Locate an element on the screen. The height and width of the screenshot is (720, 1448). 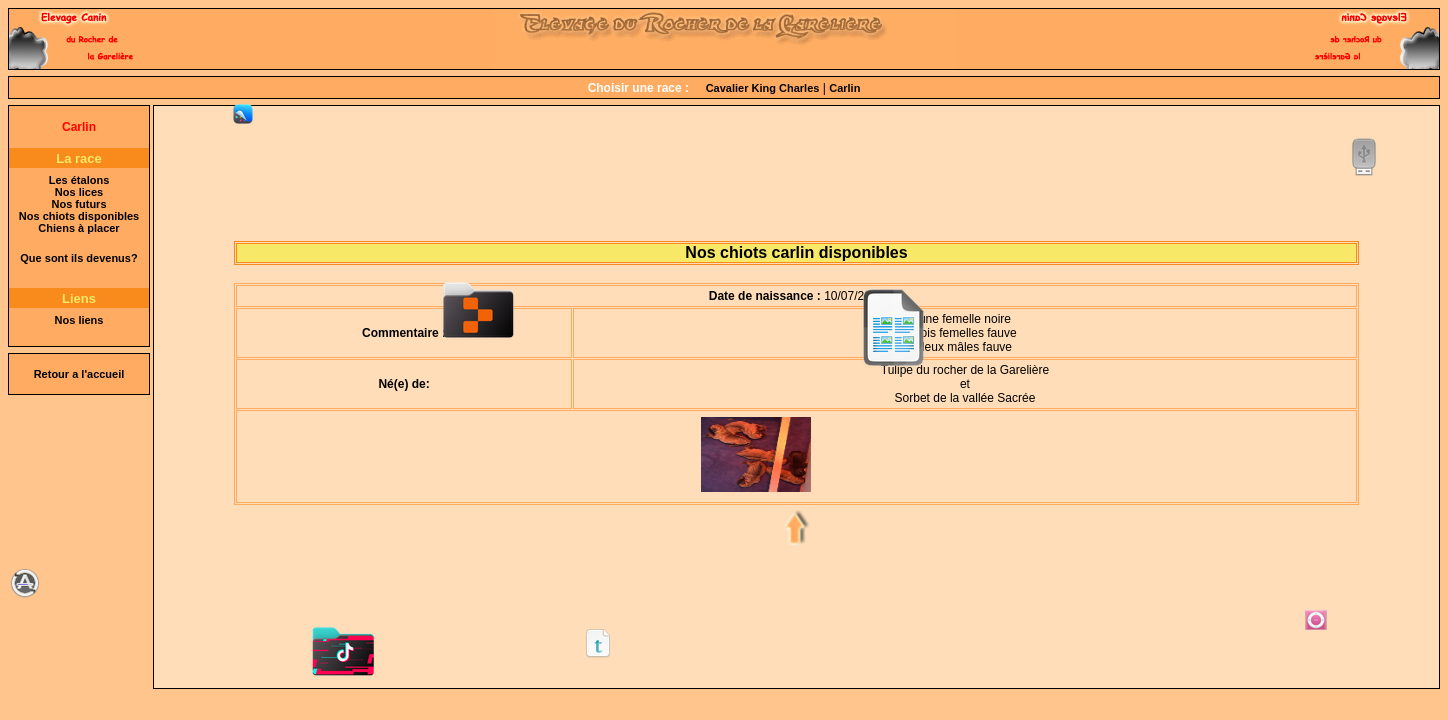
open replit project folder is located at coordinates (478, 312).